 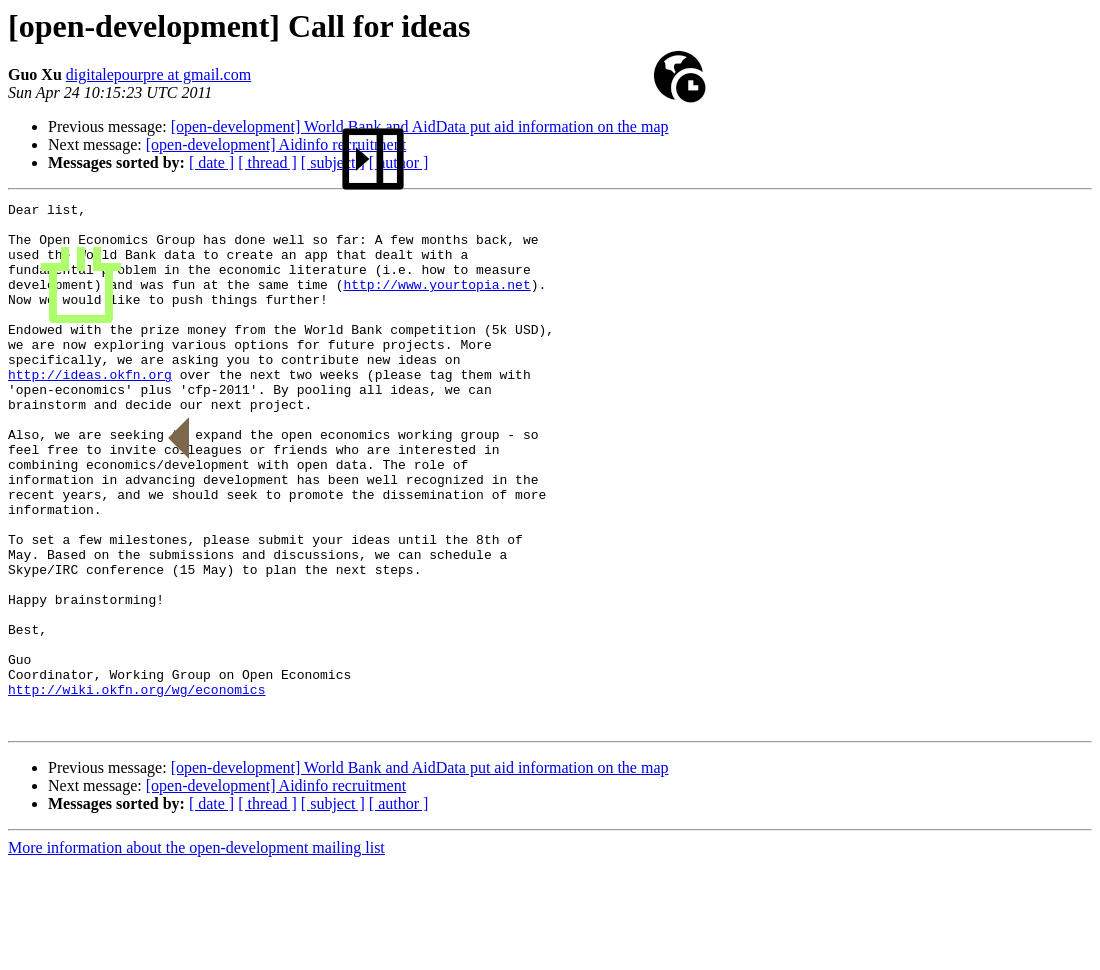 I want to click on view or set time zone settings, so click(x=678, y=75).